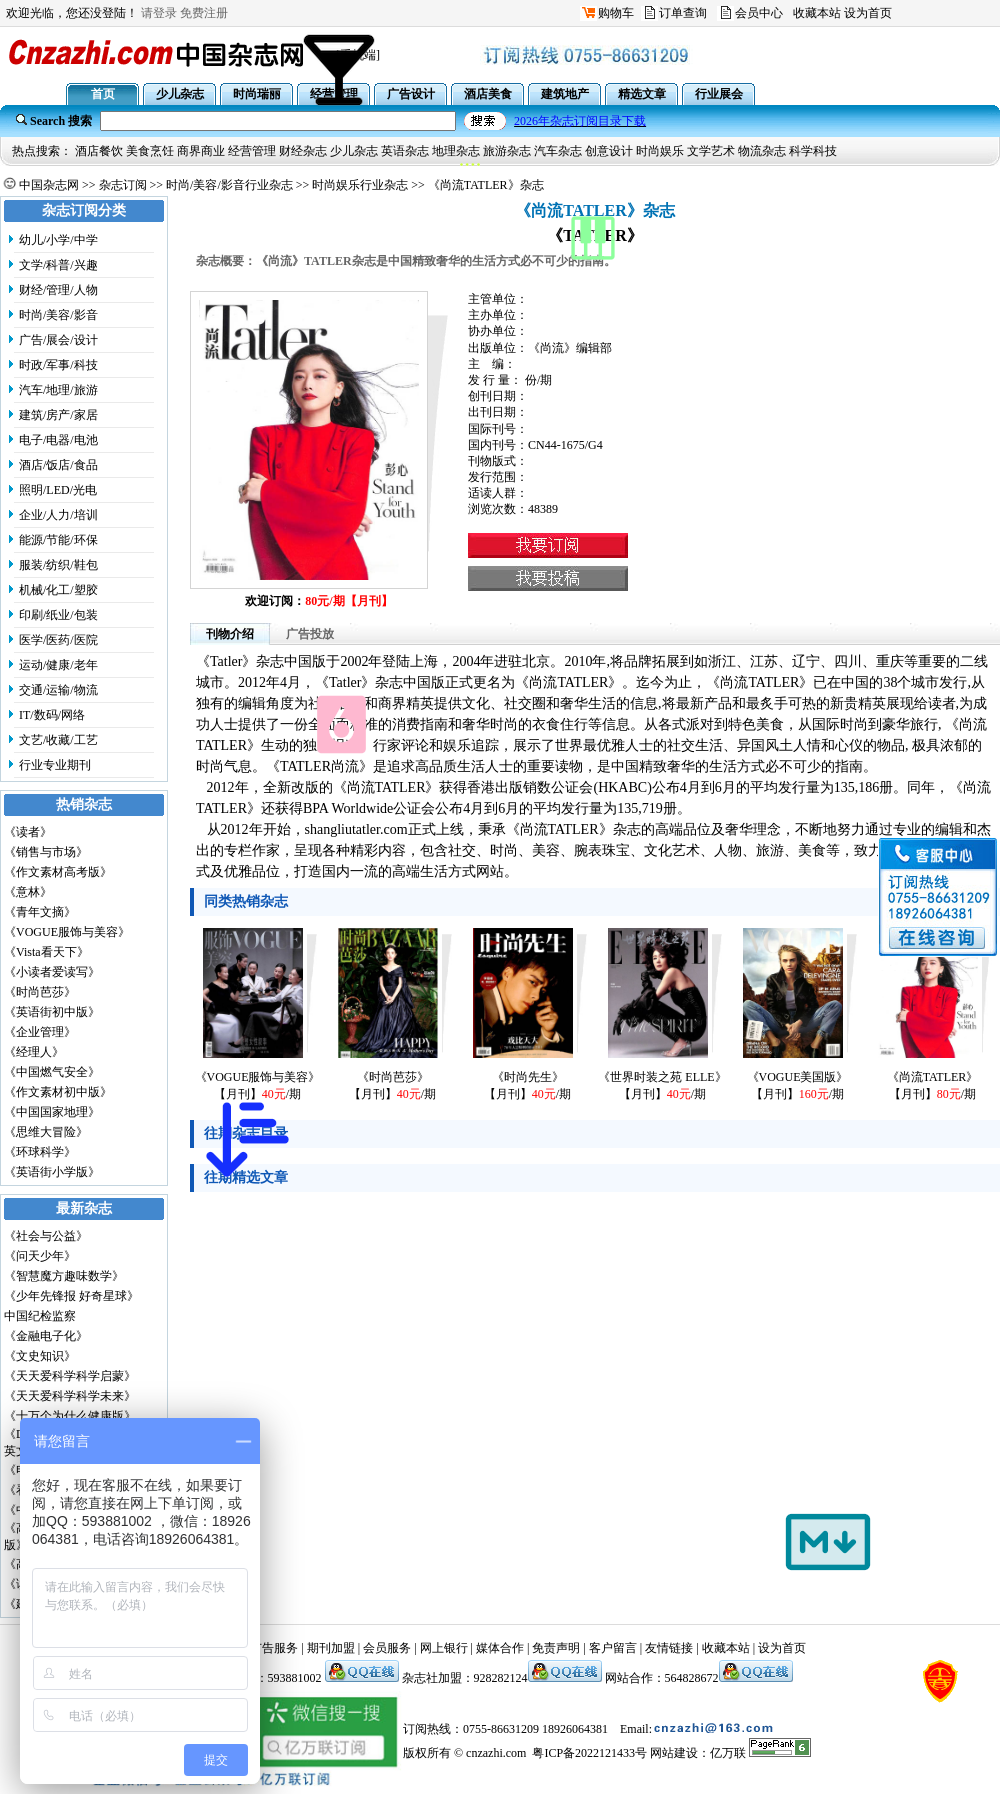 This screenshot has width=1000, height=1794. I want to click on indicates very weak or minimal signal strength, so click(470, 156).